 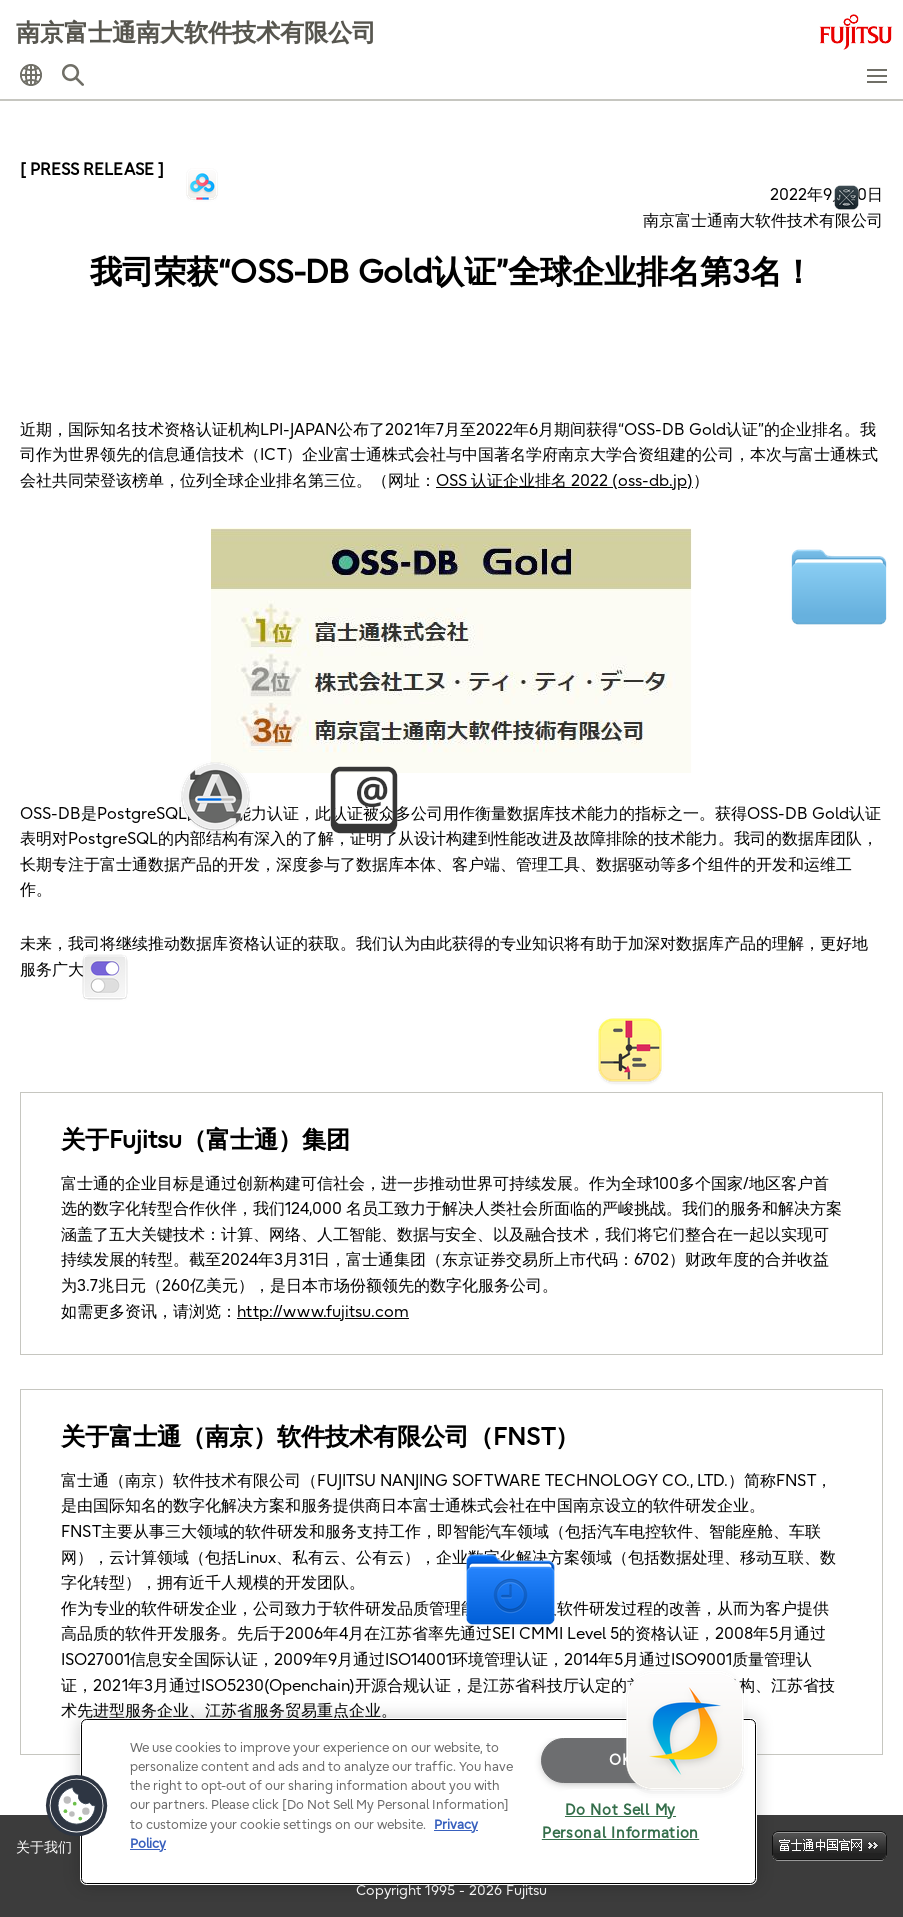 What do you see at coordinates (202, 184) in the screenshot?
I see `open Baidu Netdisk cloud storage app` at bounding box center [202, 184].